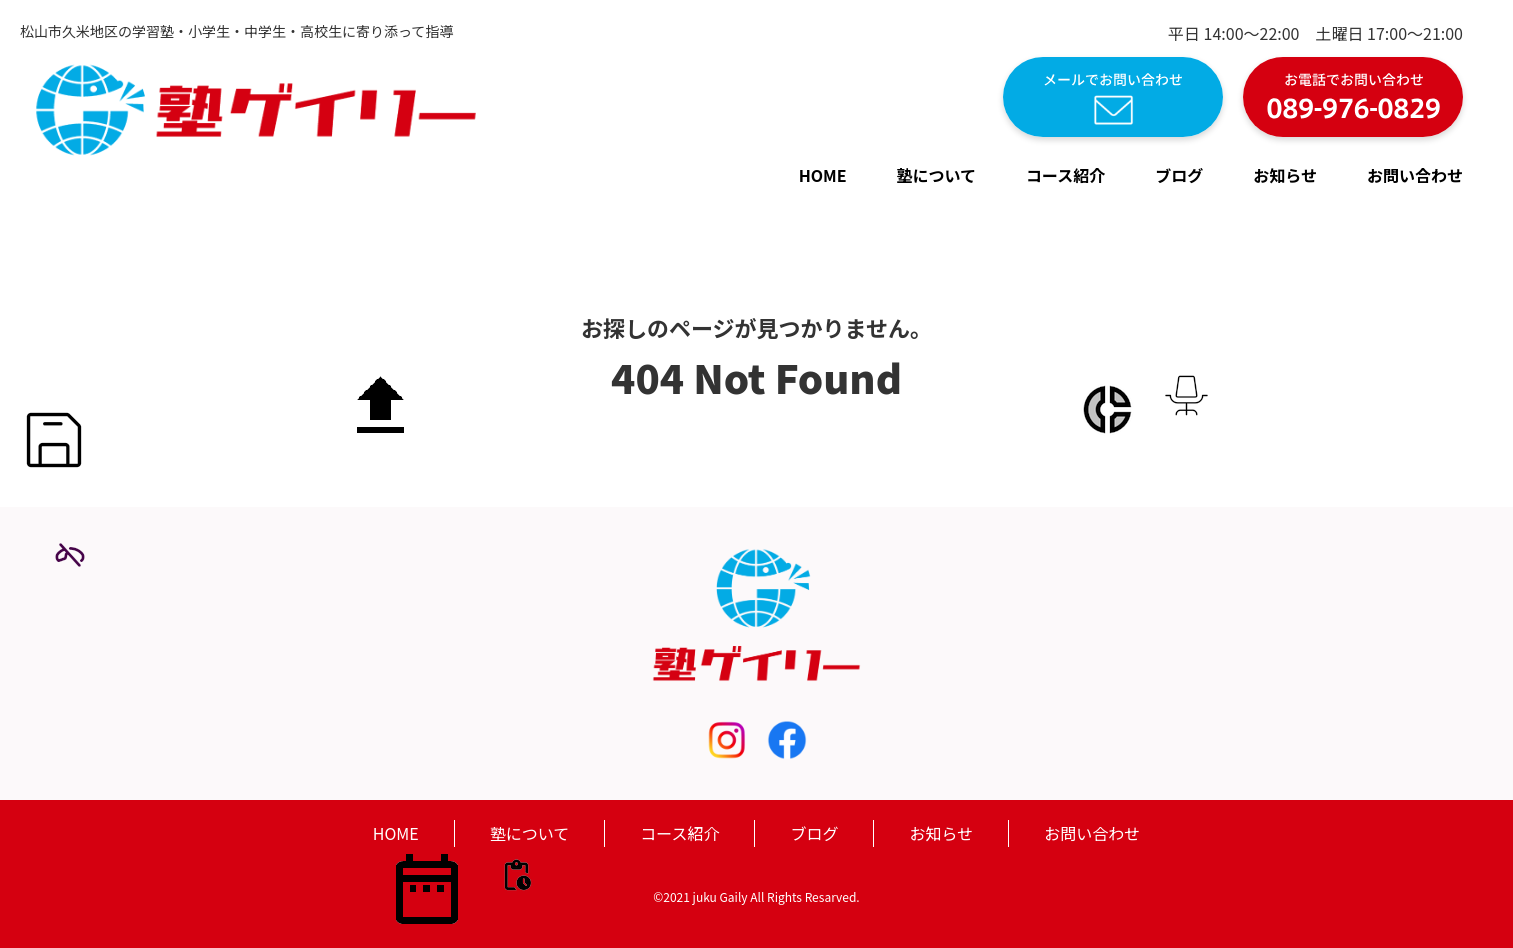 The width and height of the screenshot is (1513, 948). What do you see at coordinates (70, 555) in the screenshot?
I see `end or reject an incoming call` at bounding box center [70, 555].